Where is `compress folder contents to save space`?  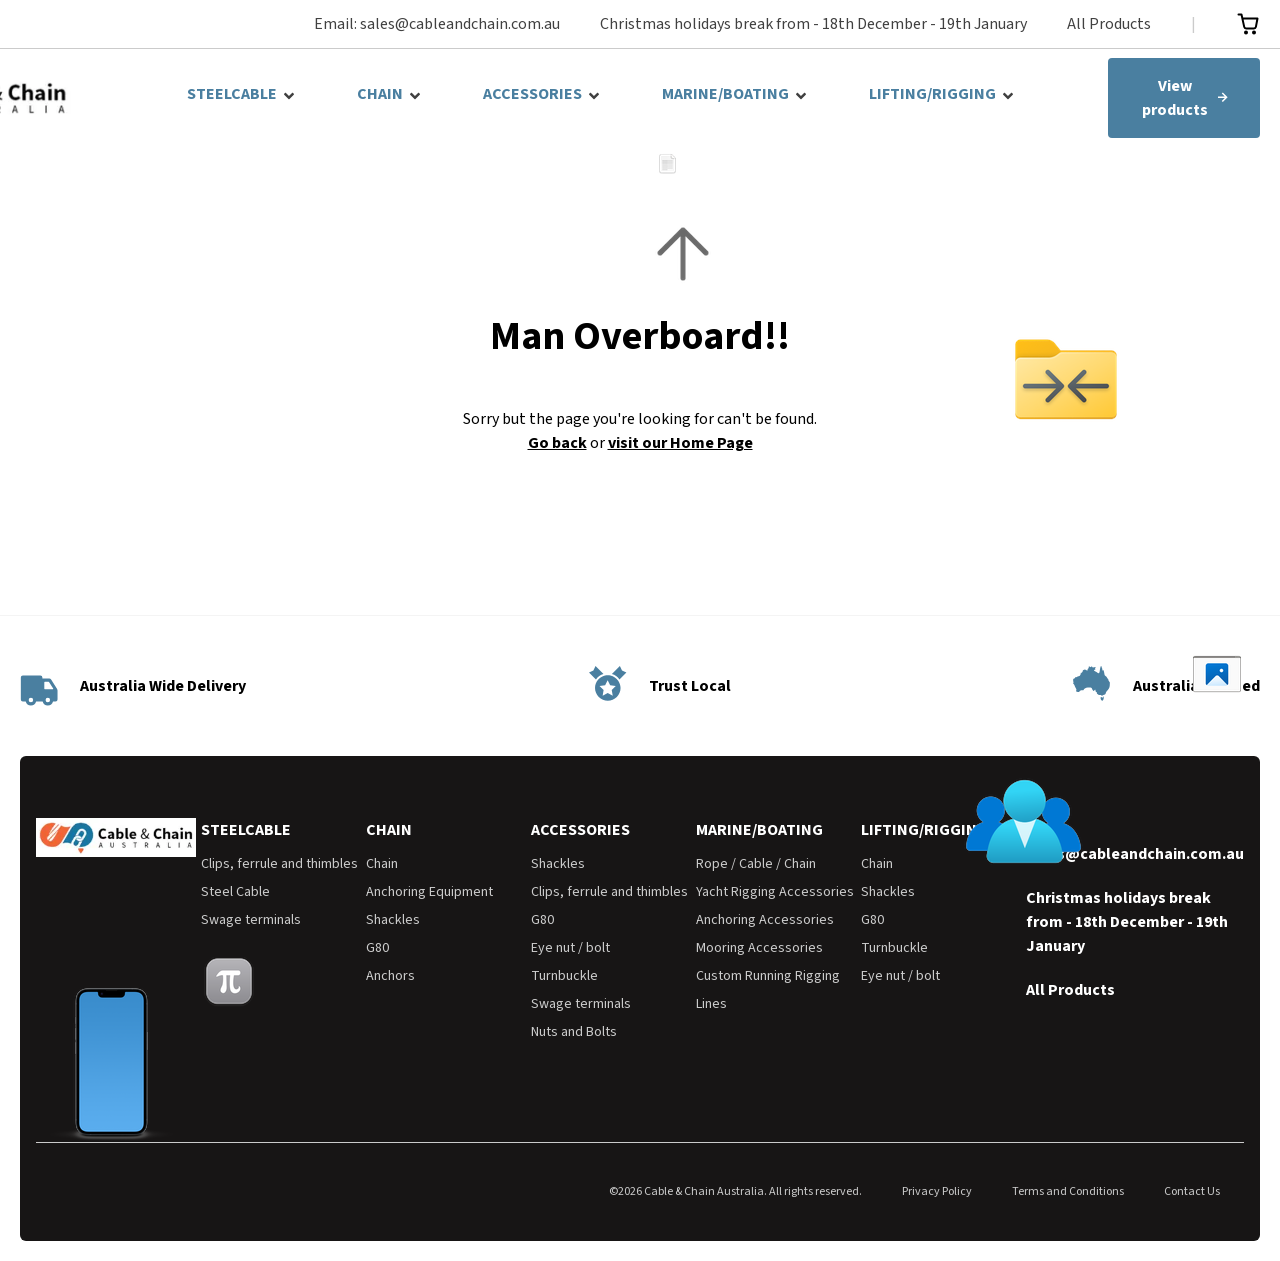 compress folder contents to save space is located at coordinates (1066, 382).